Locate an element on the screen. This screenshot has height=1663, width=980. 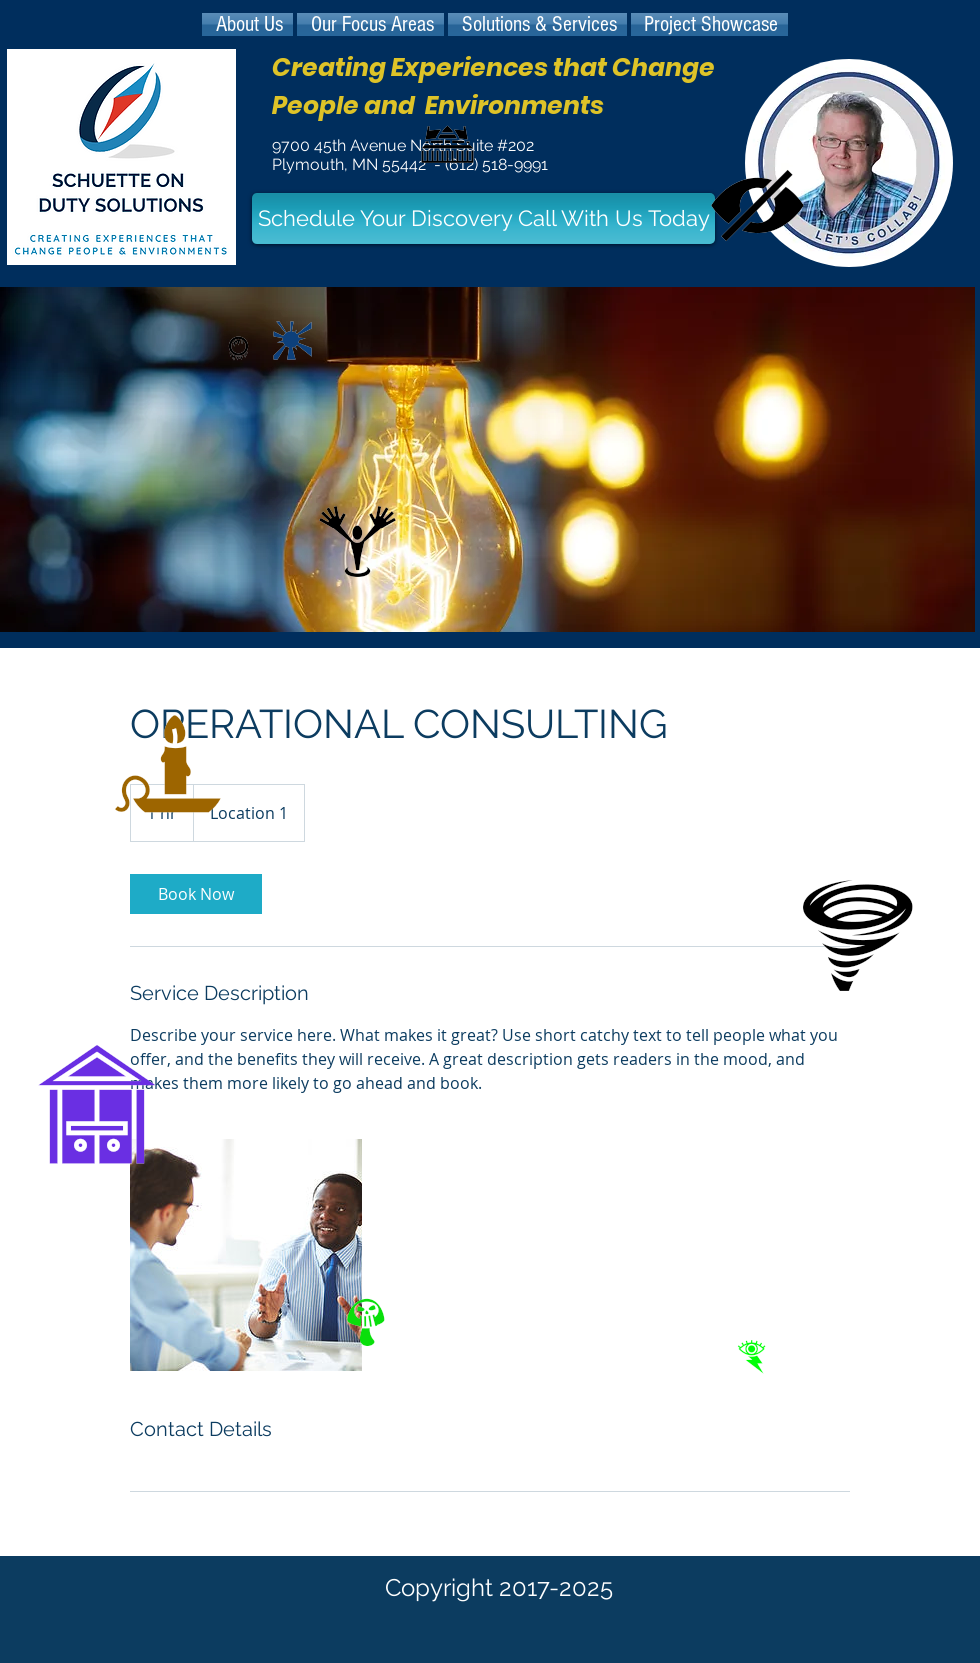
indicates a powerful visual effect or shocking revelation is located at coordinates (752, 1357).